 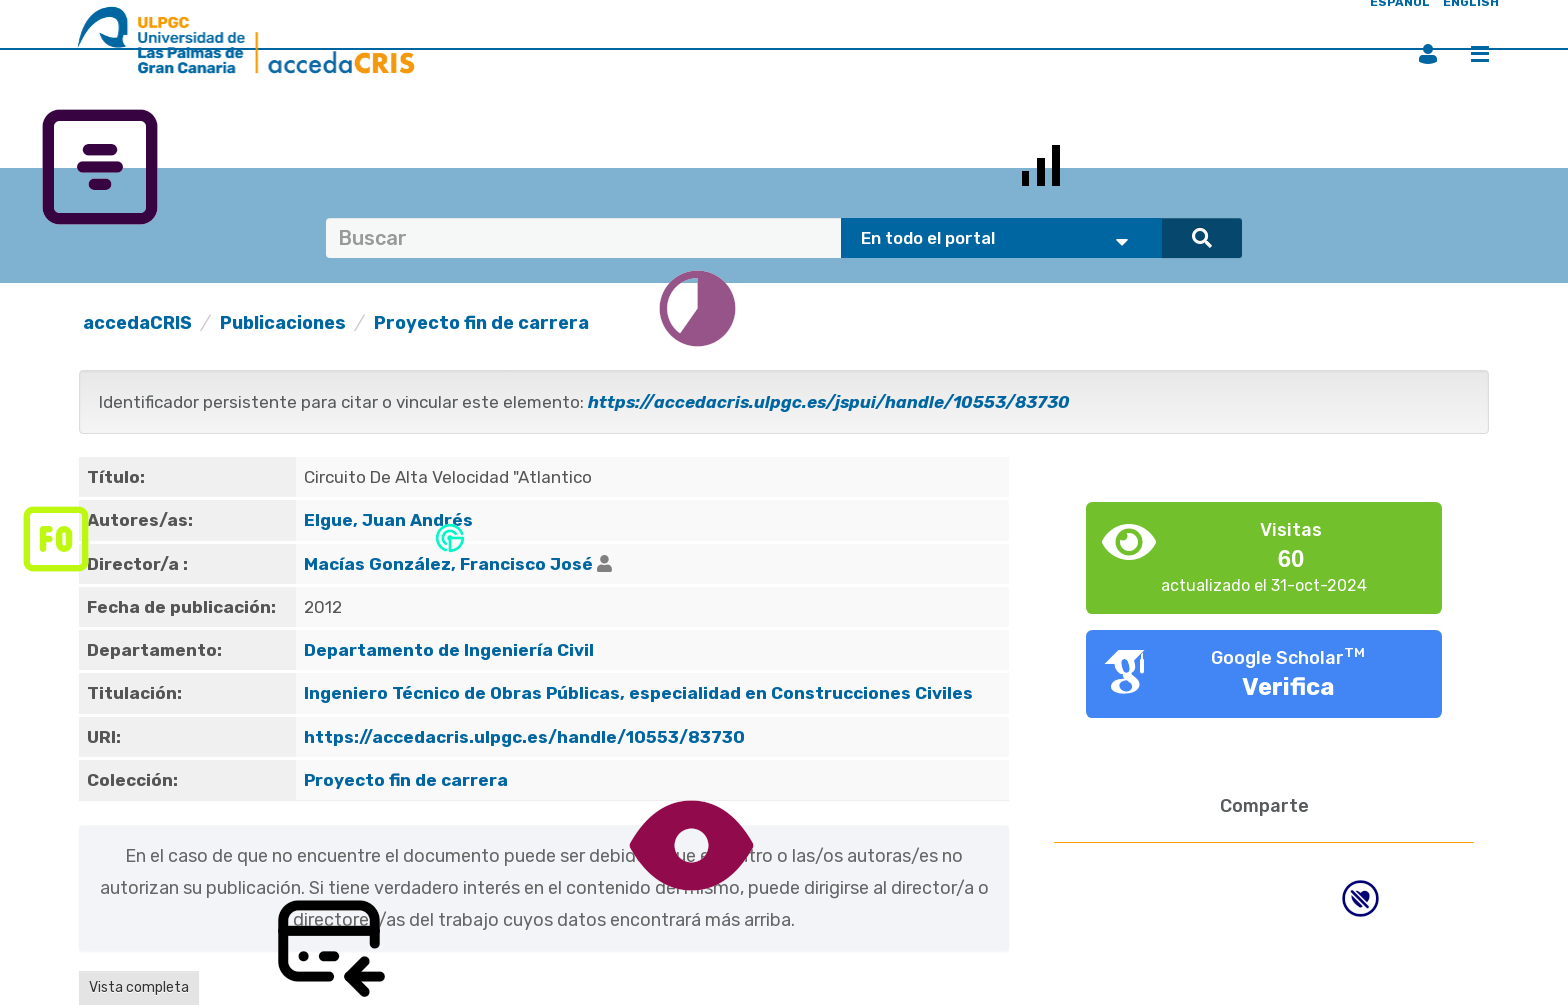 I want to click on indicates 60% progress or completion, so click(x=697, y=308).